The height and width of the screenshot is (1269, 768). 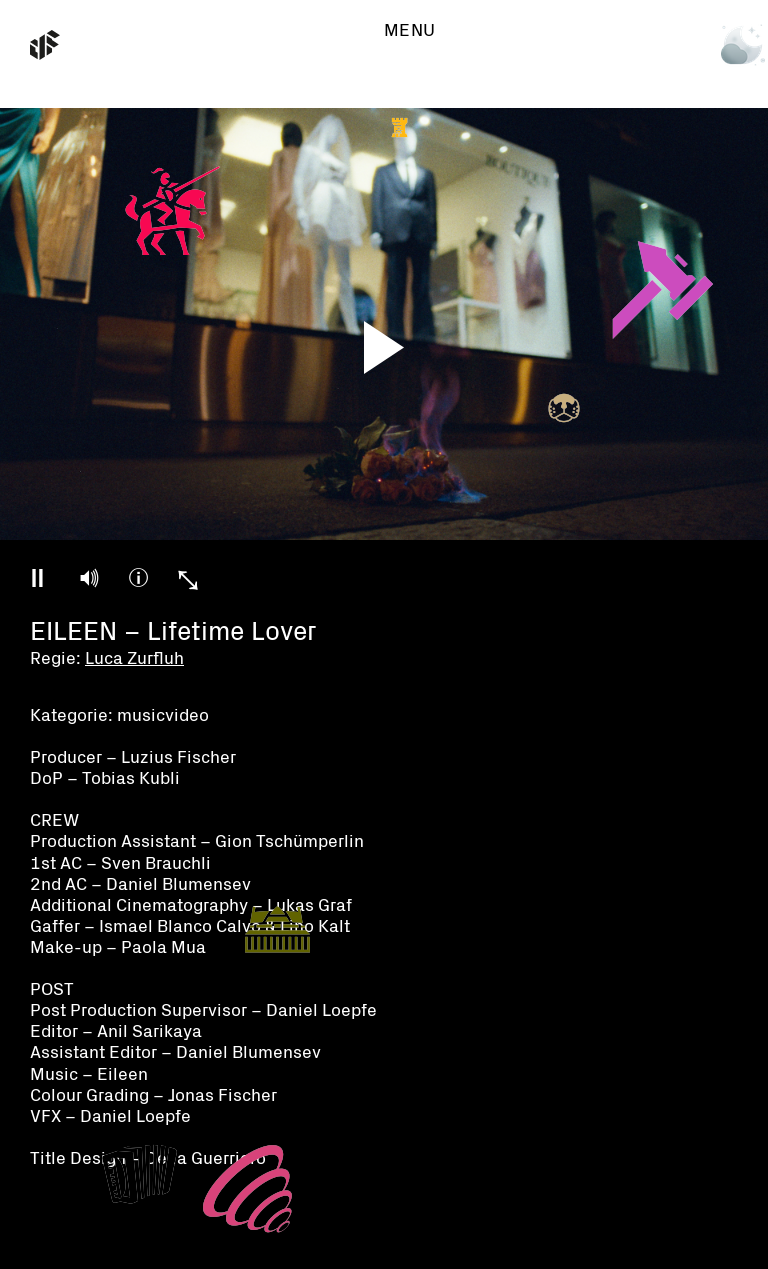 I want to click on activate tornado or vortex ability in game, so click(x=250, y=1191).